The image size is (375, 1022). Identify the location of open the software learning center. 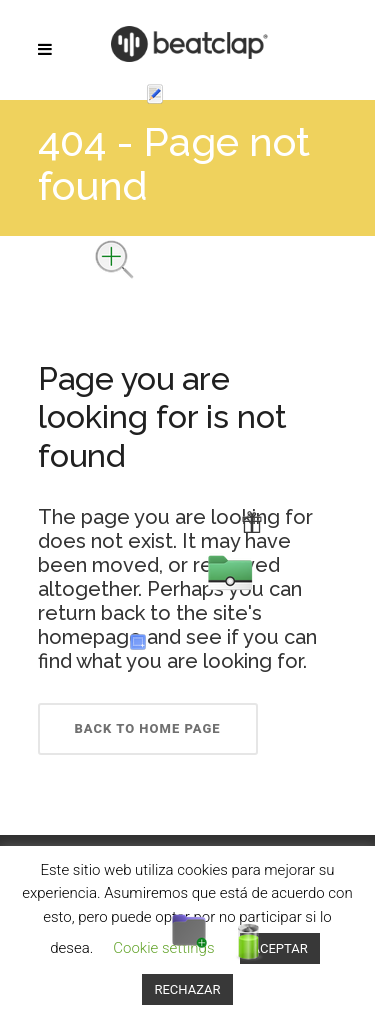
(155, 94).